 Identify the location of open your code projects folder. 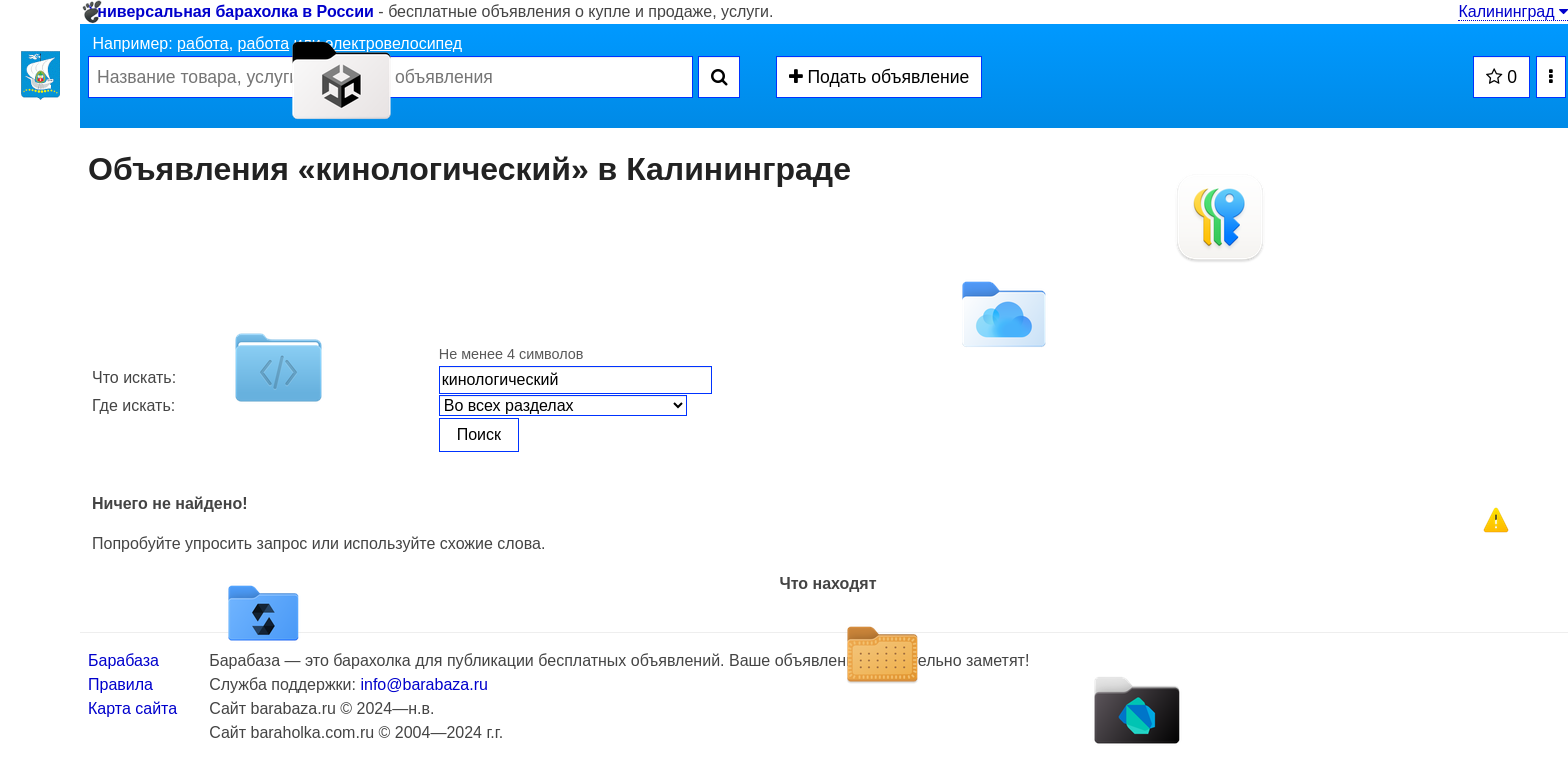
(278, 367).